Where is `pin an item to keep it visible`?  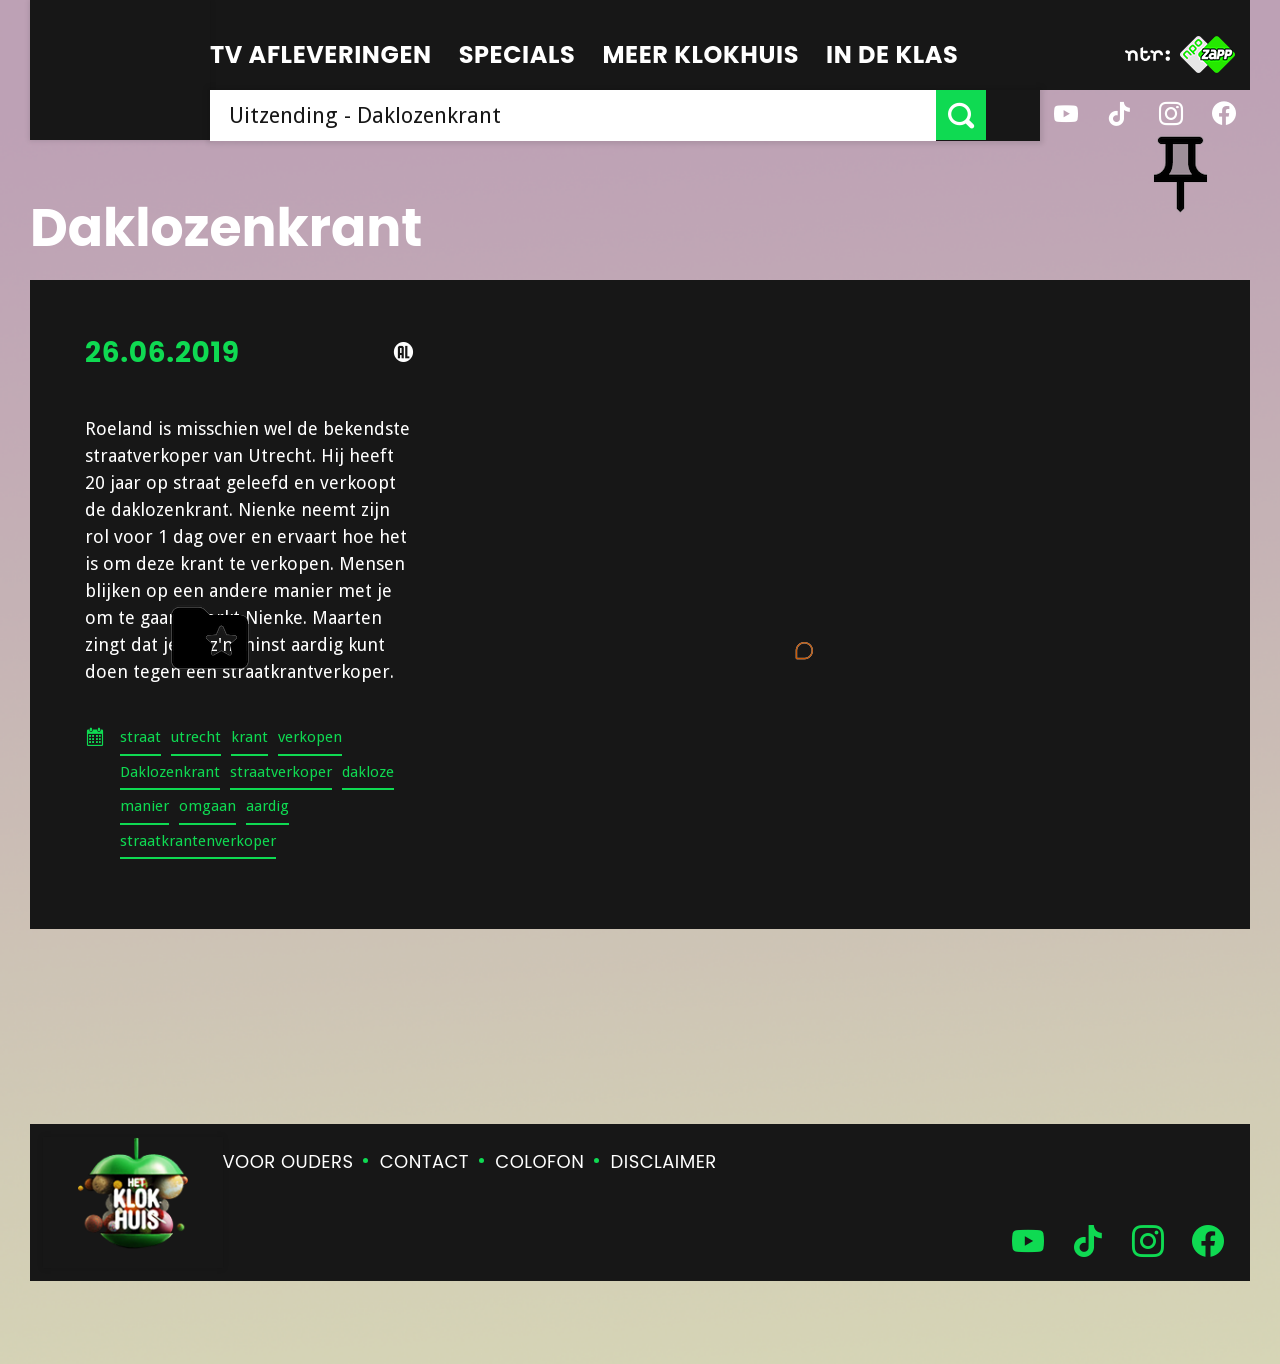
pin an item to keep it visible is located at coordinates (1180, 174).